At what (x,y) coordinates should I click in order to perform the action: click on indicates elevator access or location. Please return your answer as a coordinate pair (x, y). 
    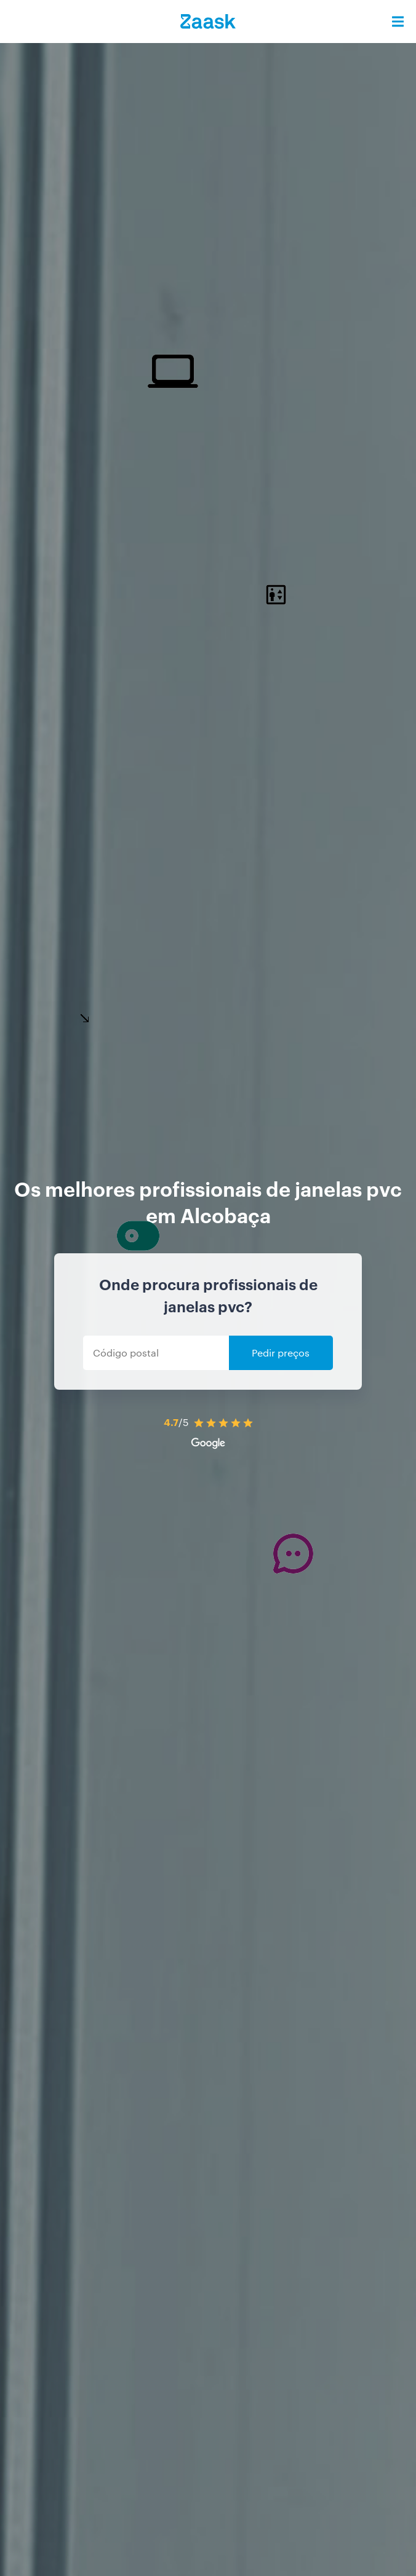
    Looking at the image, I should click on (276, 594).